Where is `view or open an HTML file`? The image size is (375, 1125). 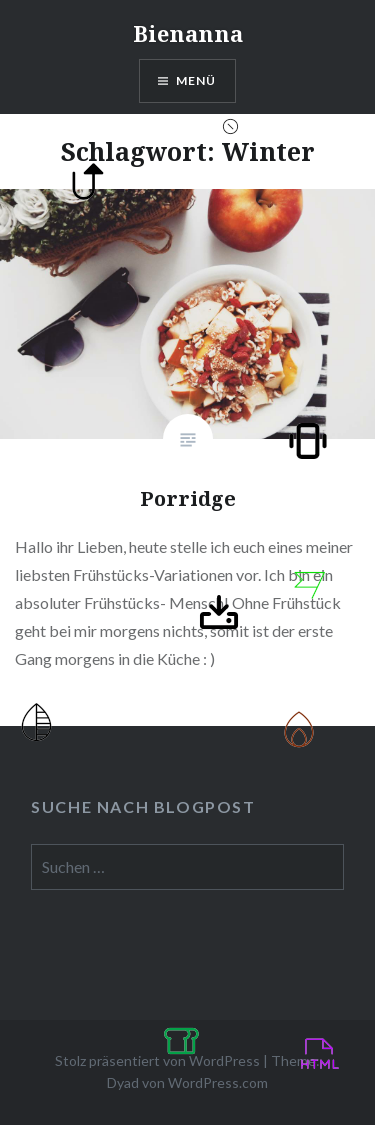 view or open an HTML file is located at coordinates (319, 1055).